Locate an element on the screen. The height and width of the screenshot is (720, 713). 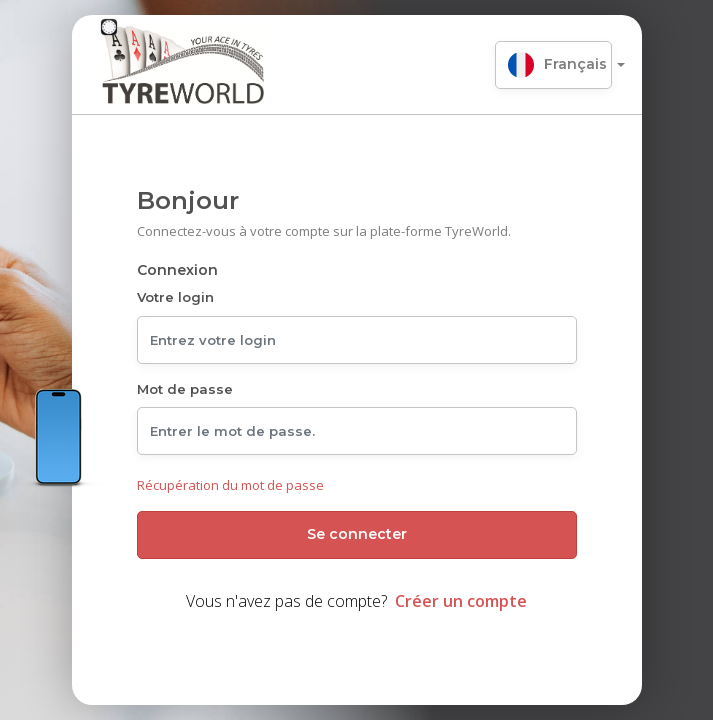
open the clock app is located at coordinates (109, 27).